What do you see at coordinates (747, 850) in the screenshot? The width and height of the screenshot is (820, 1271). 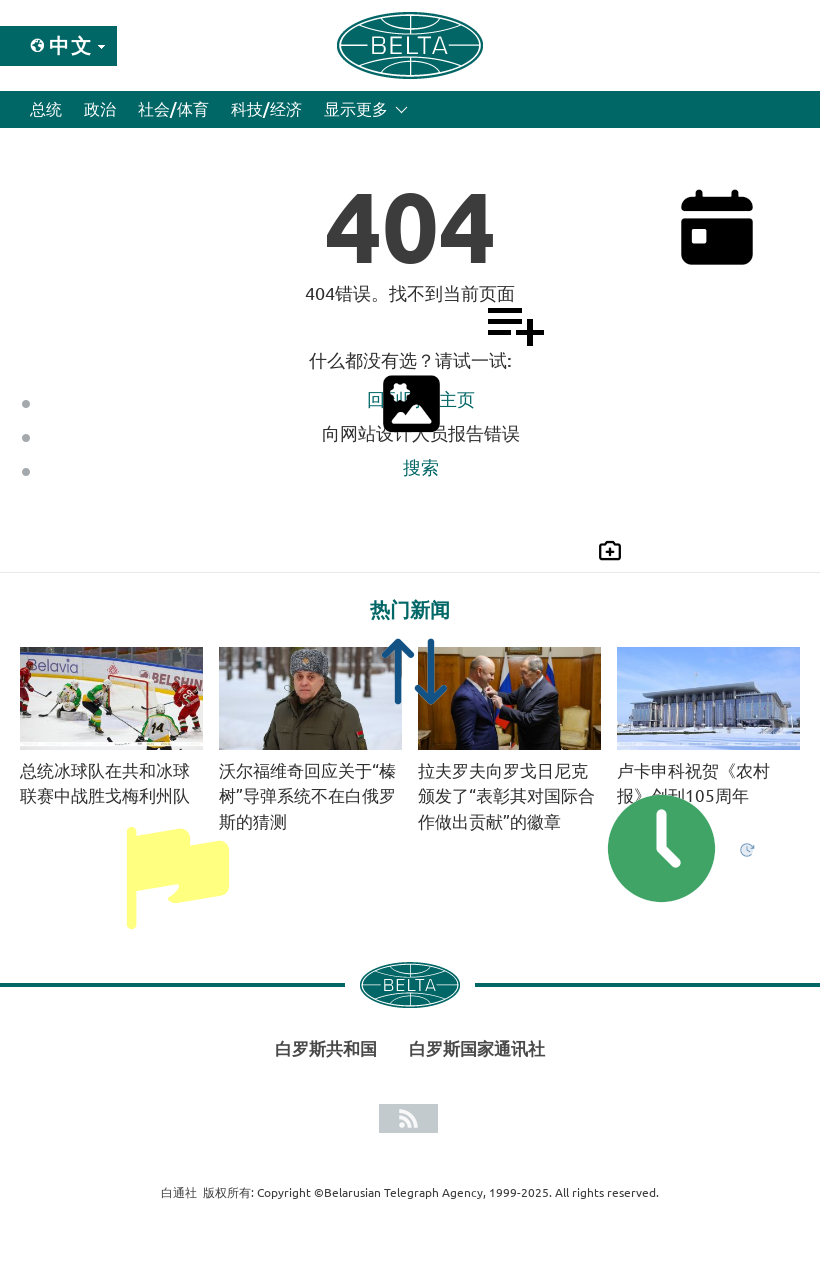 I see `redo or restore to a previous state` at bounding box center [747, 850].